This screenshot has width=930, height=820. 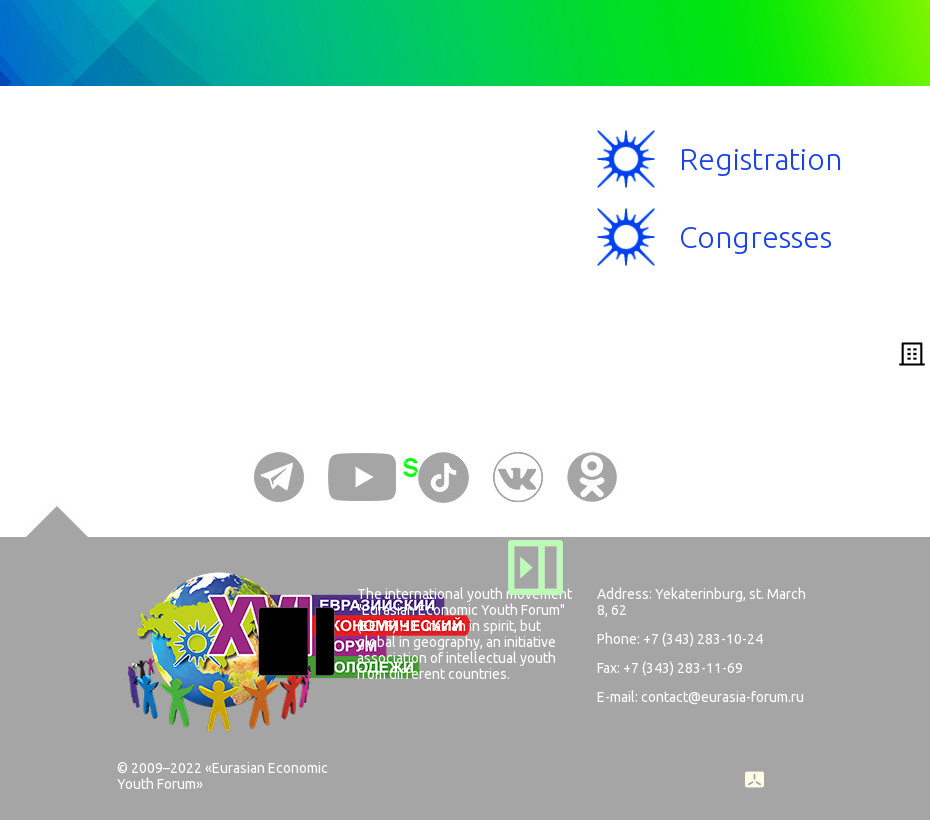 I want to click on navigate to Sanity CMS integration, so click(x=410, y=467).